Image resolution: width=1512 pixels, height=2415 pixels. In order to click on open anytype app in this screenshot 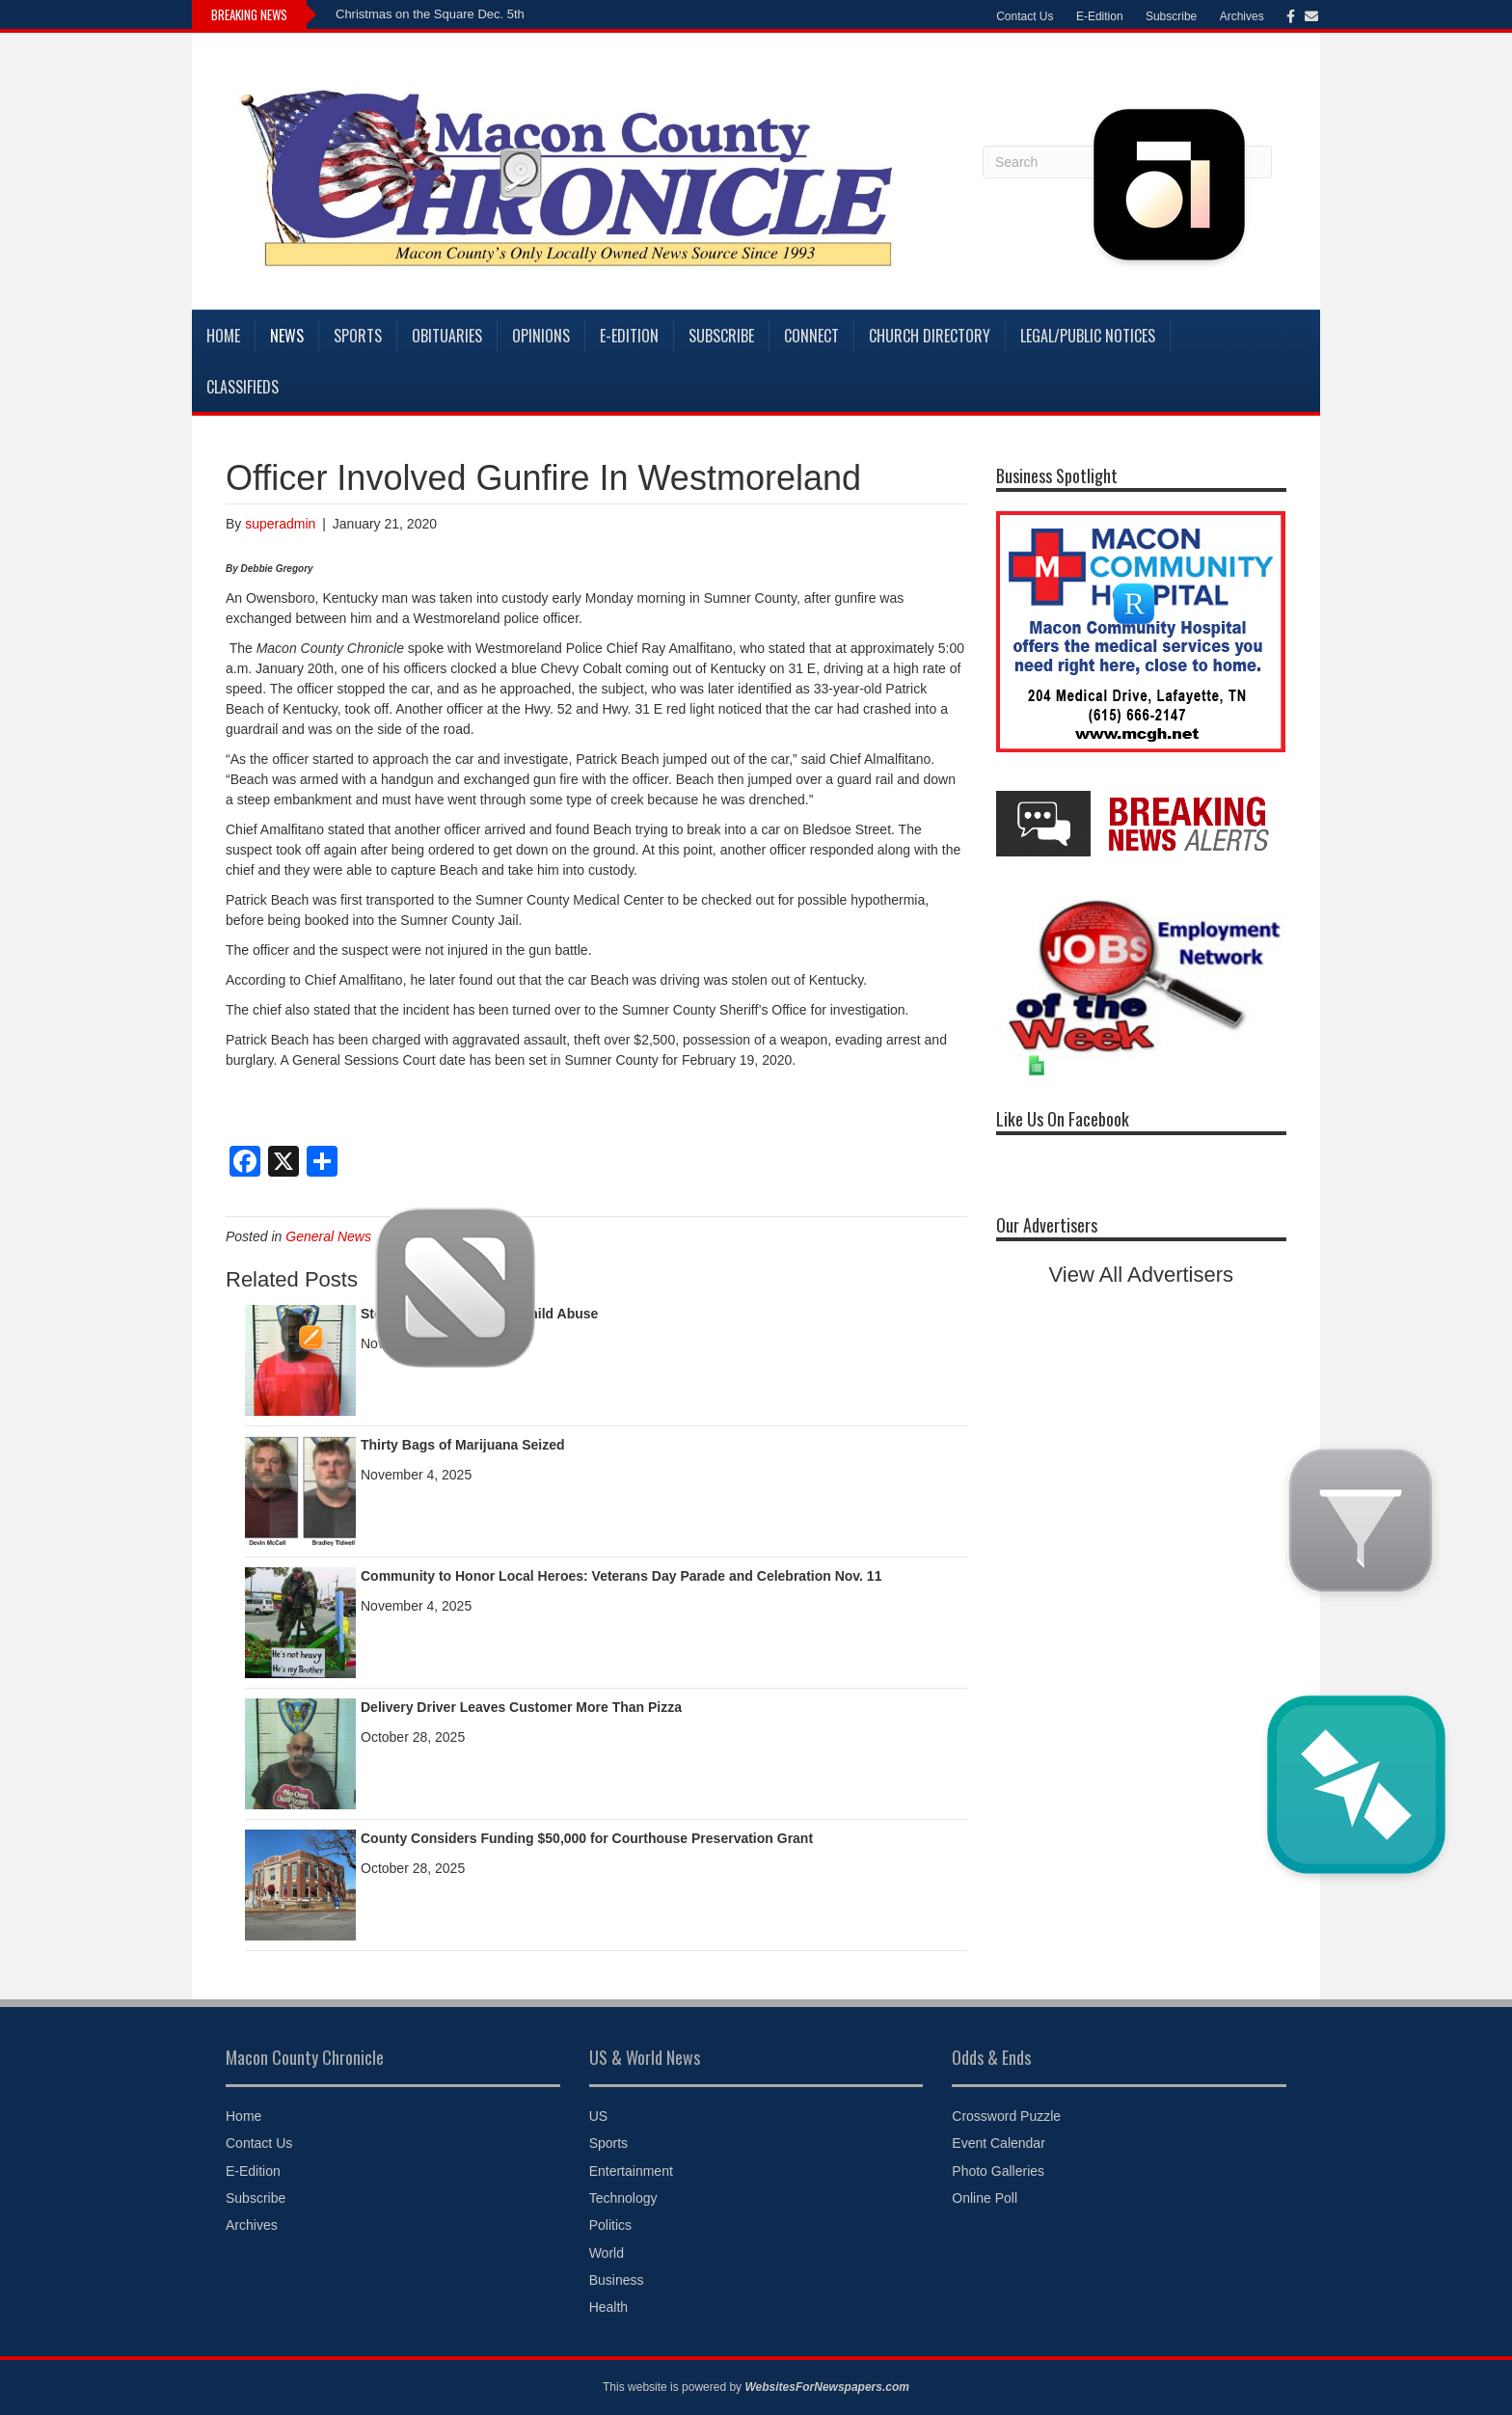, I will do `click(1169, 184)`.